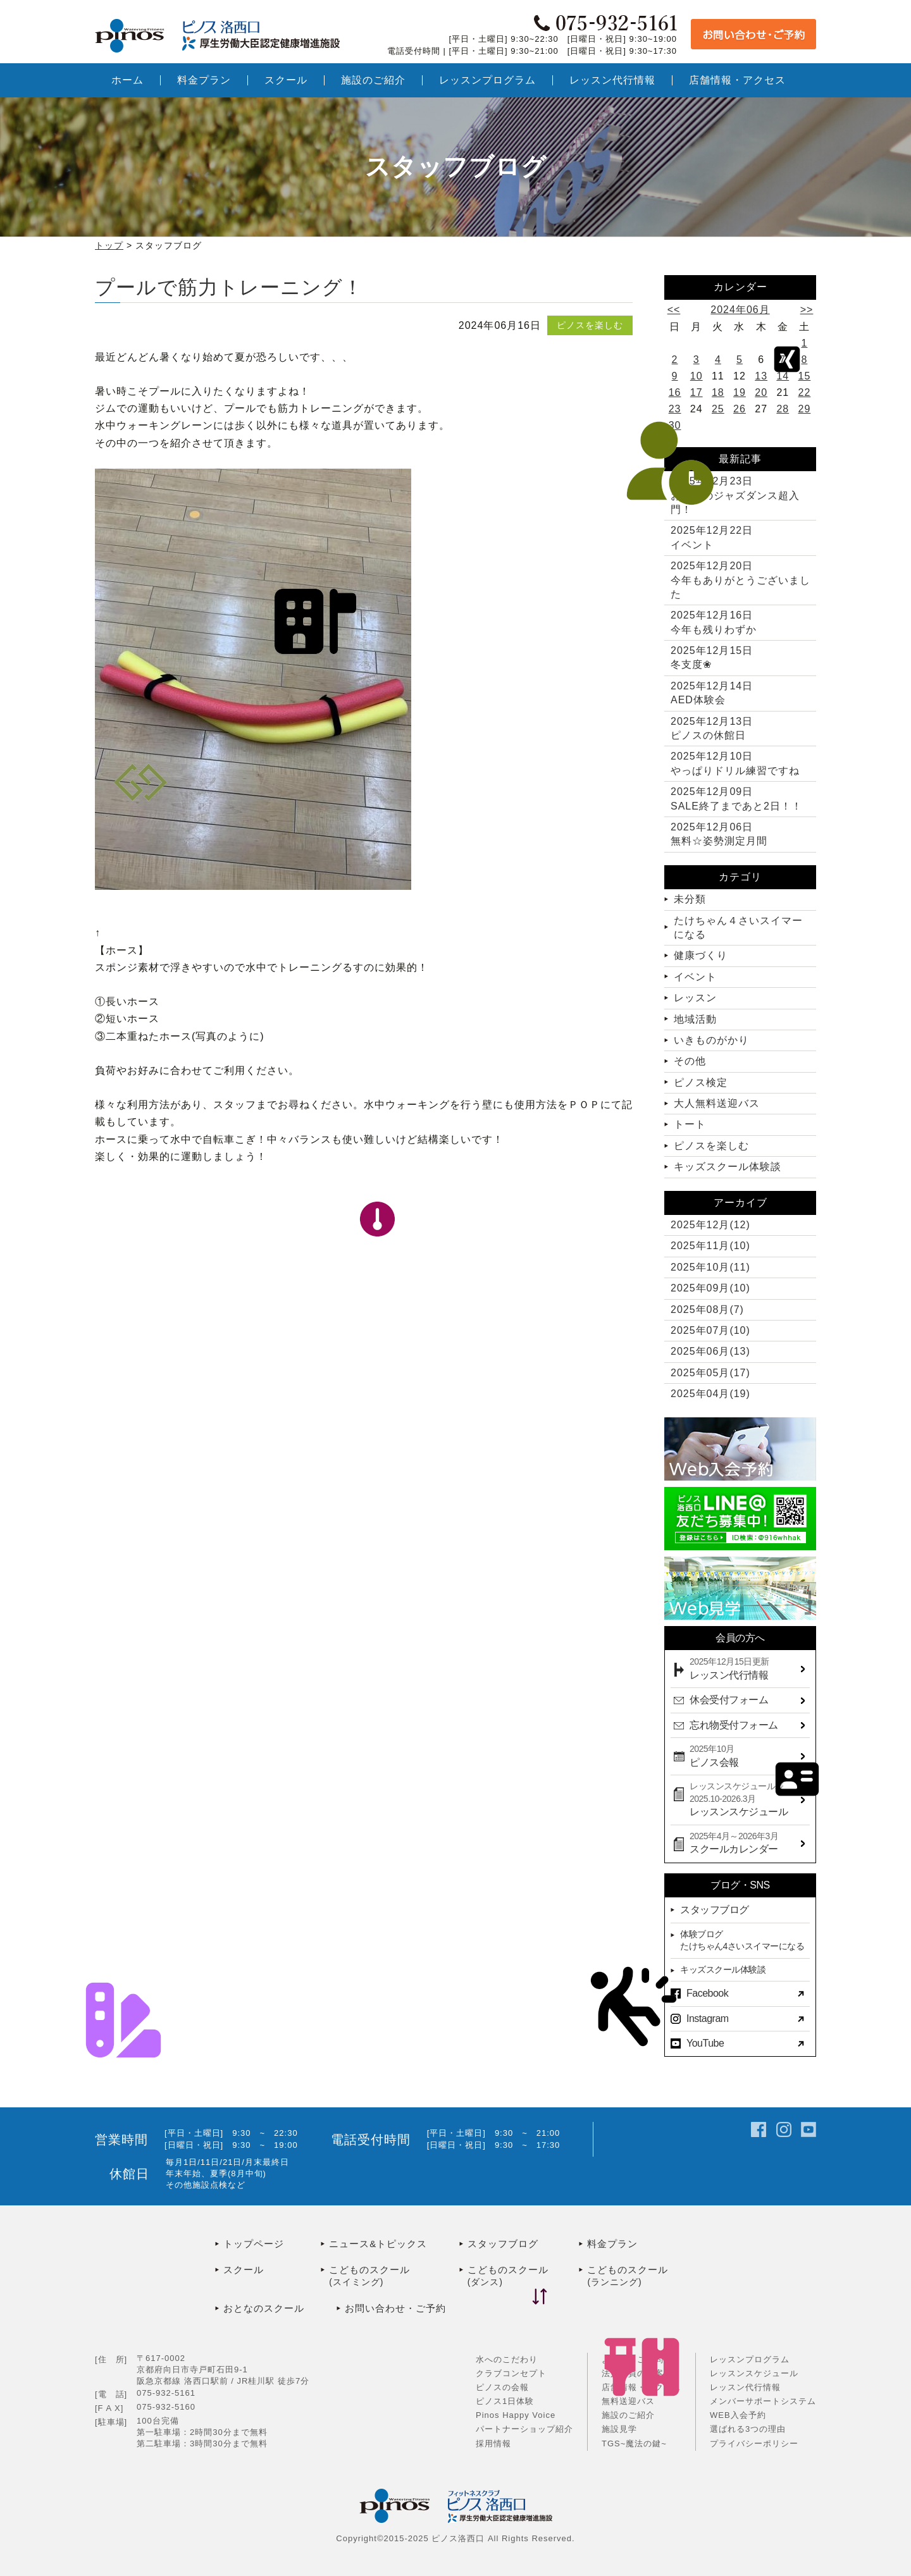 The image size is (911, 2576). Describe the element at coordinates (140, 782) in the screenshot. I see `gg gaming platform logo` at that location.